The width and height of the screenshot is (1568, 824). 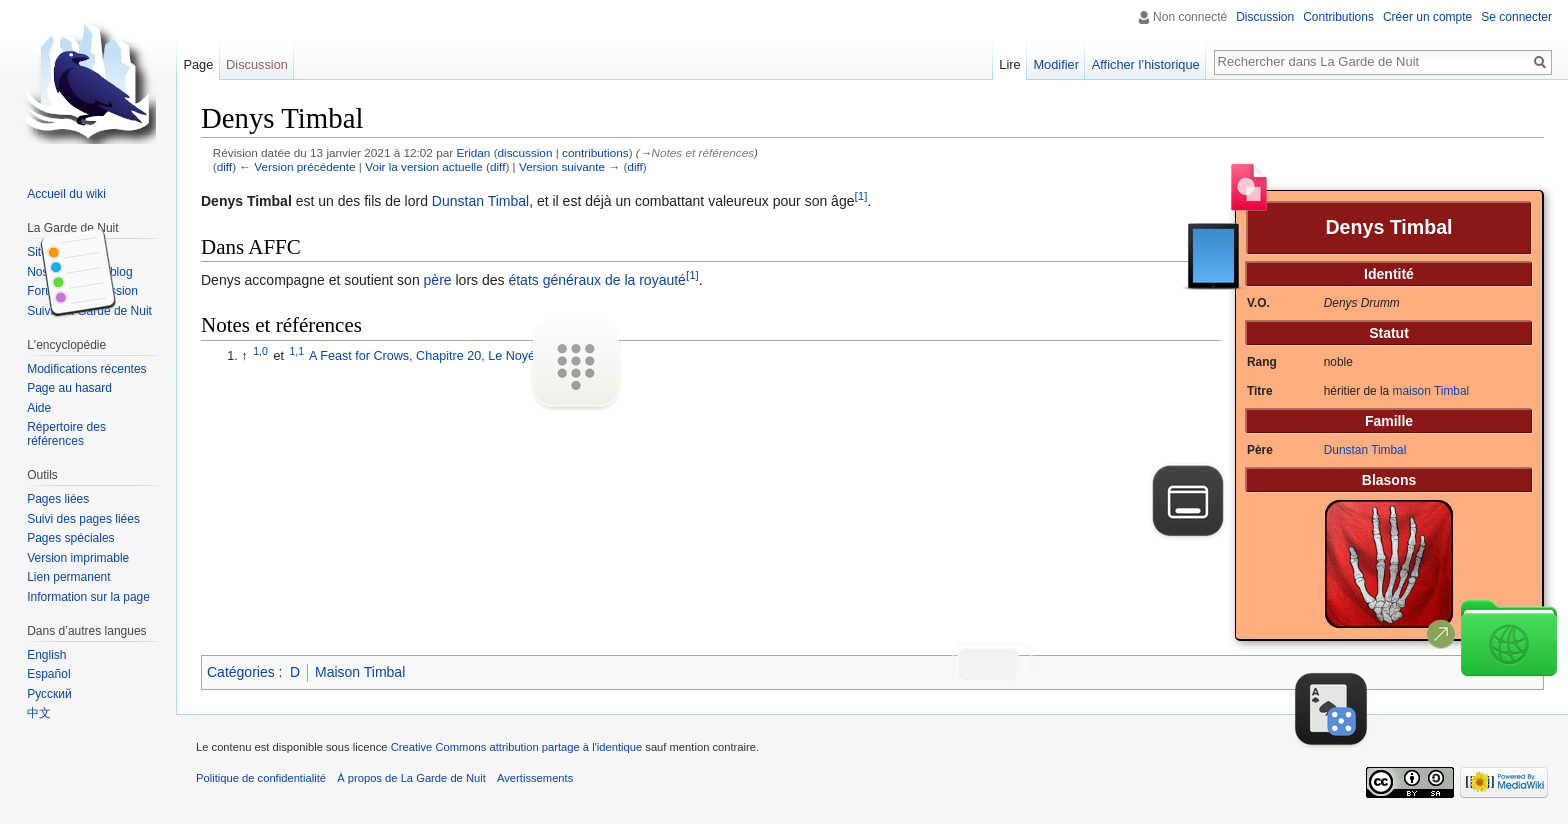 What do you see at coordinates (576, 364) in the screenshot?
I see `open the phone dialpad` at bounding box center [576, 364].